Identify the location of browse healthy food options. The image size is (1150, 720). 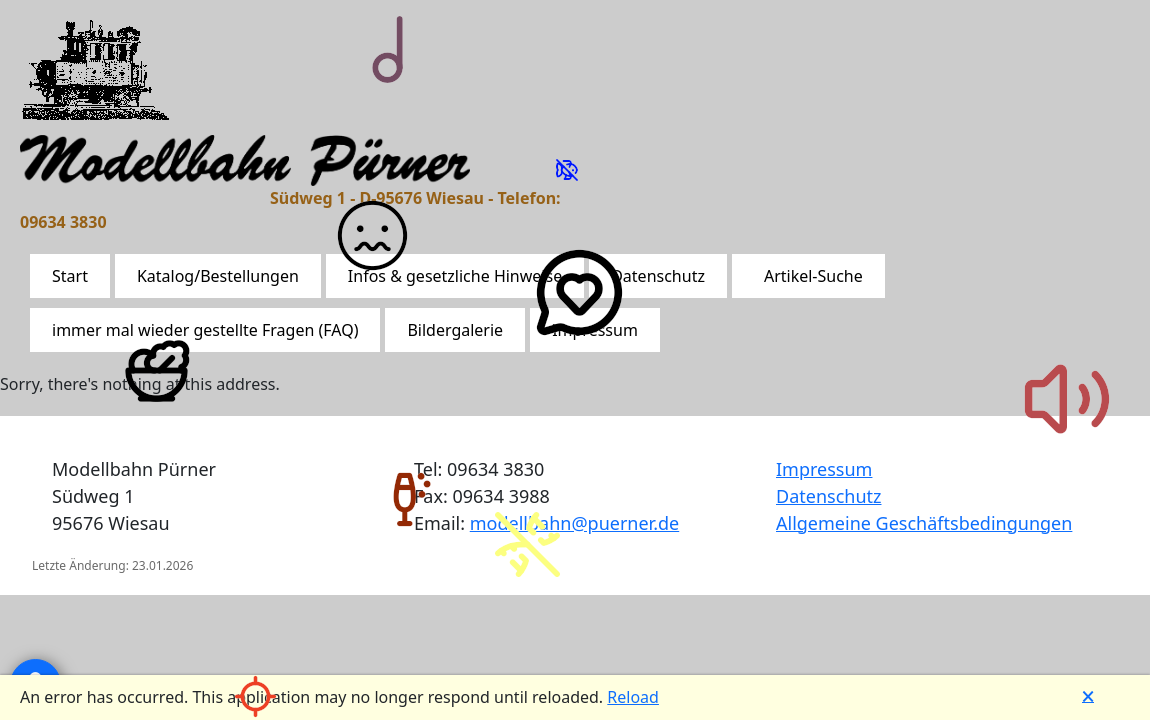
(156, 370).